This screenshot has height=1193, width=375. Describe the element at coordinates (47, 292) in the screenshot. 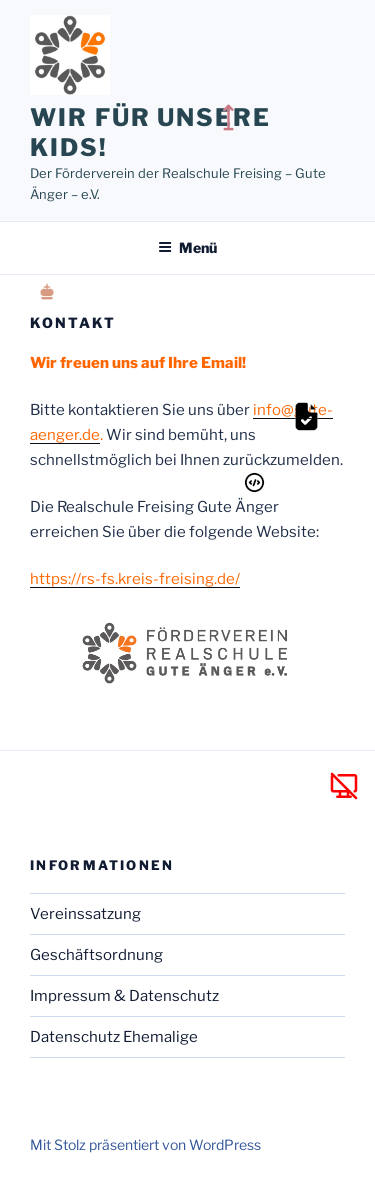

I see `chess king piece indicator` at that location.